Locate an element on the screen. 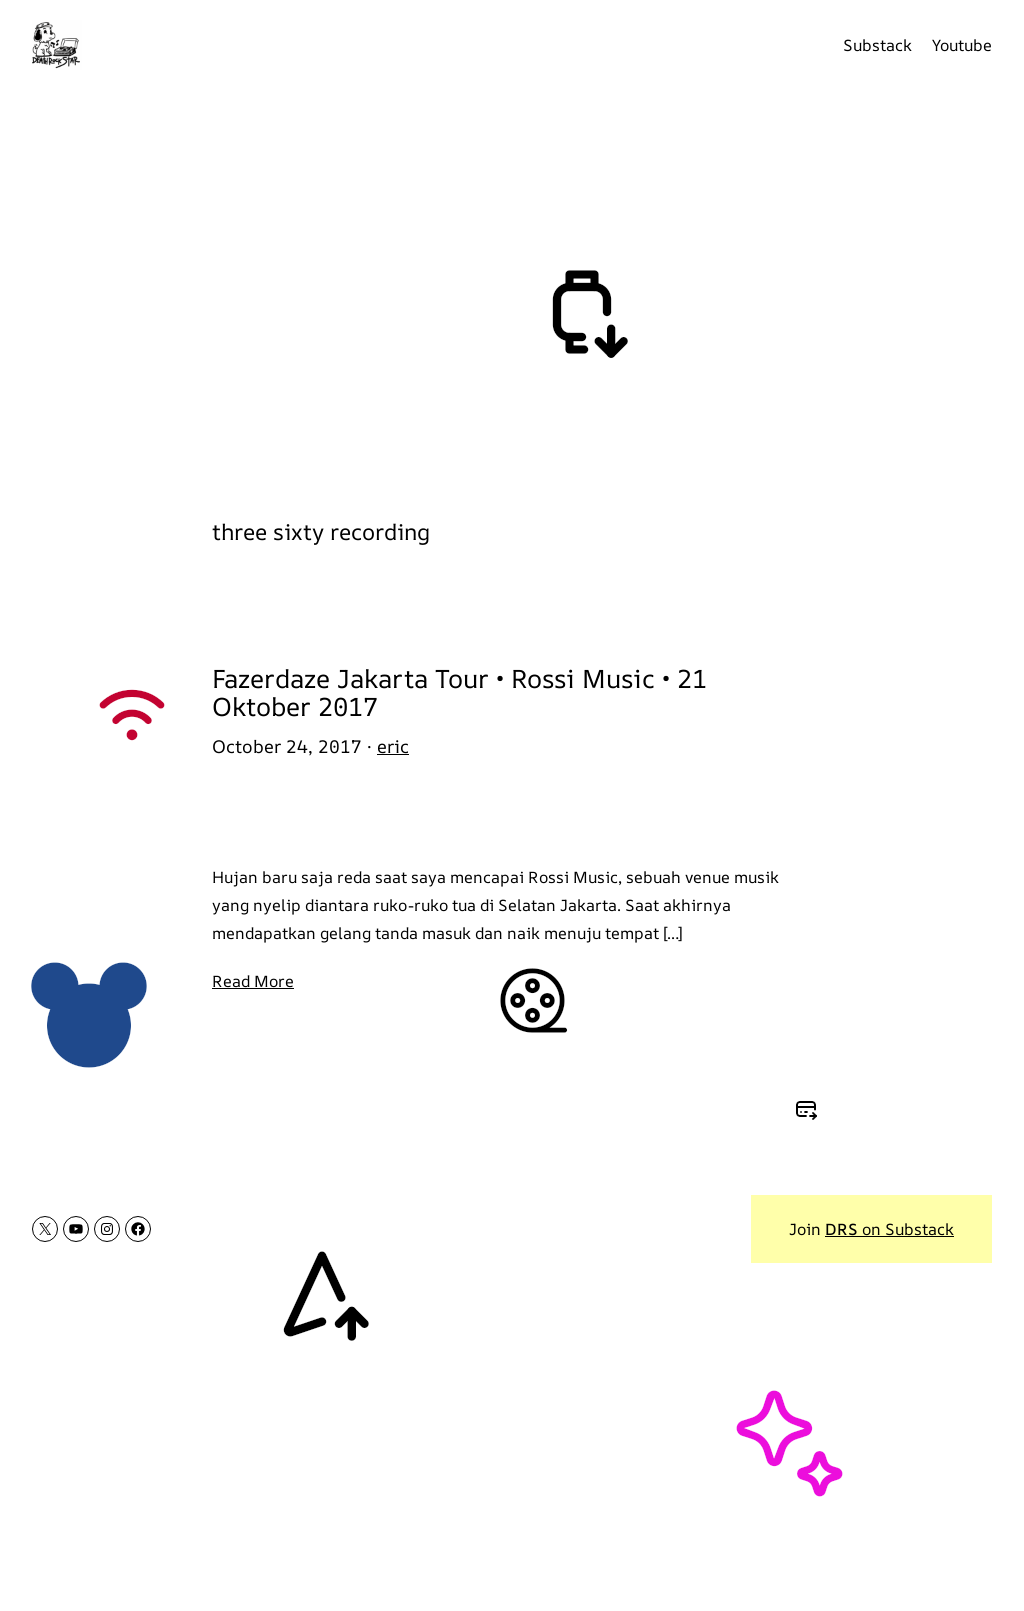 Image resolution: width=1024 pixels, height=1611 pixels. navigate upward or move to previous location is located at coordinates (322, 1294).